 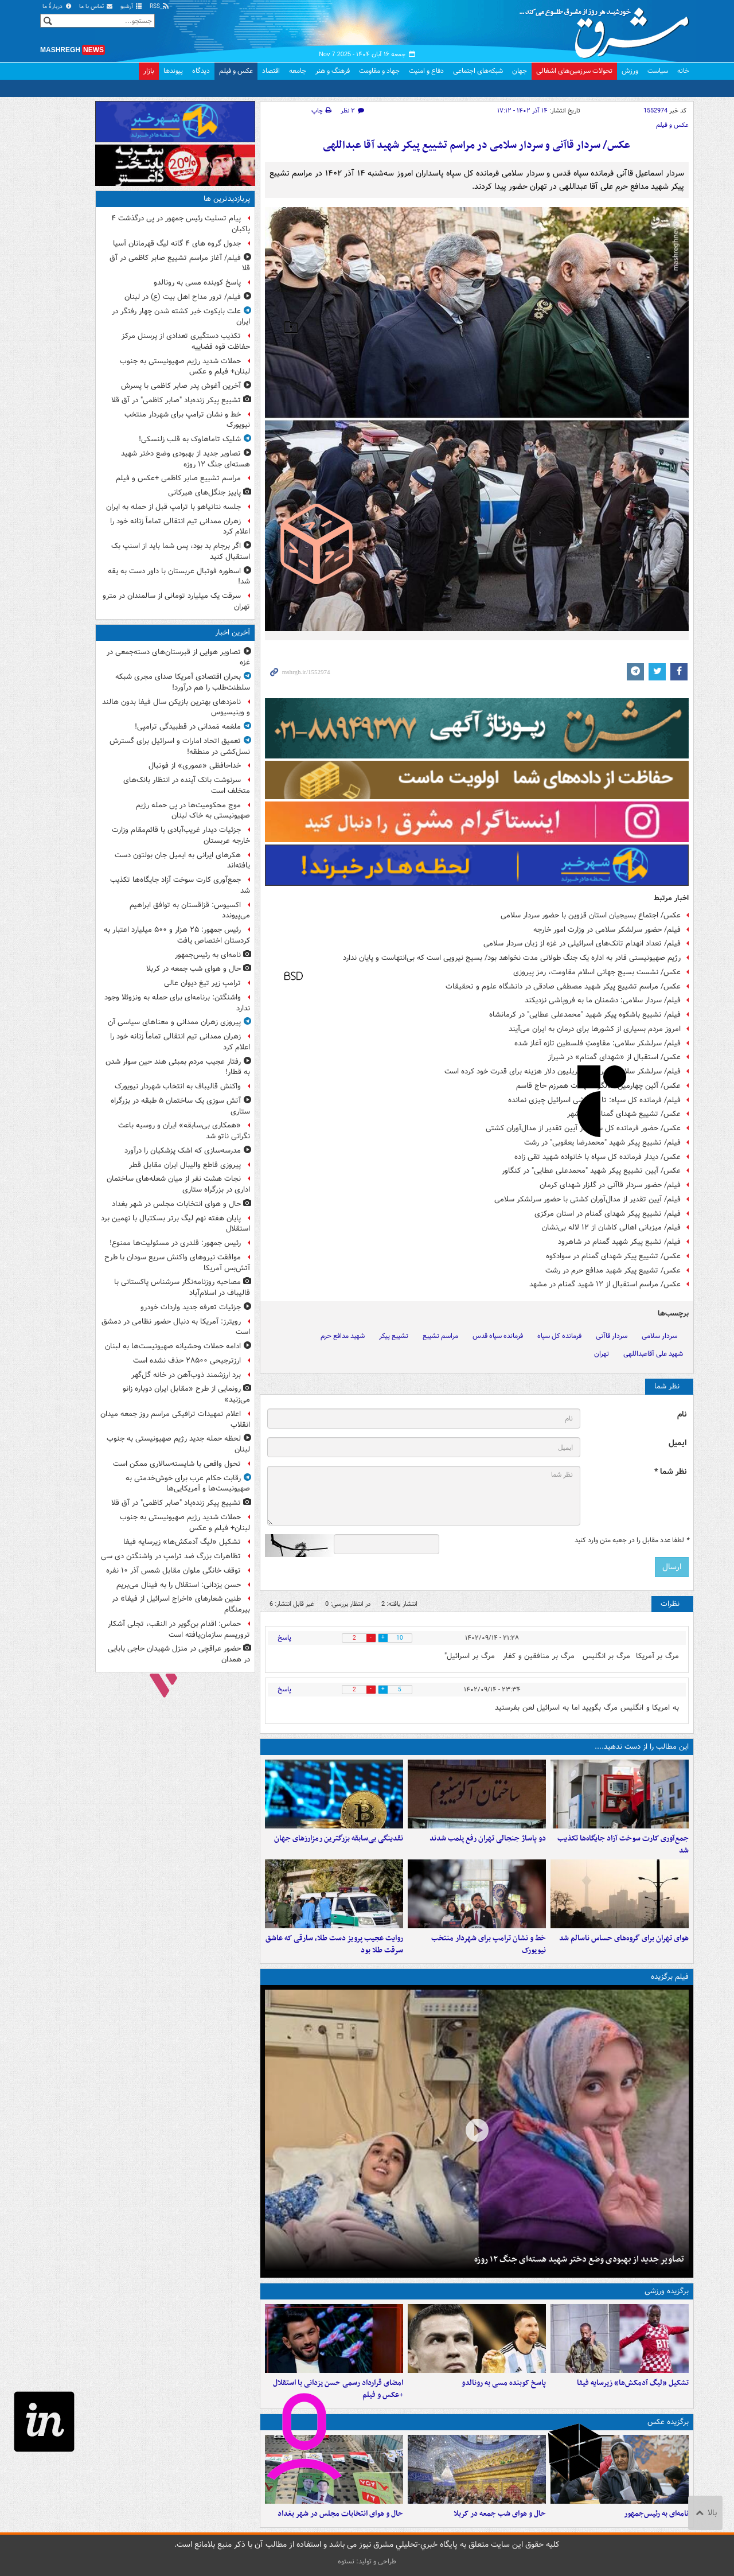 I want to click on gtk toolkit logo, so click(x=575, y=2453).